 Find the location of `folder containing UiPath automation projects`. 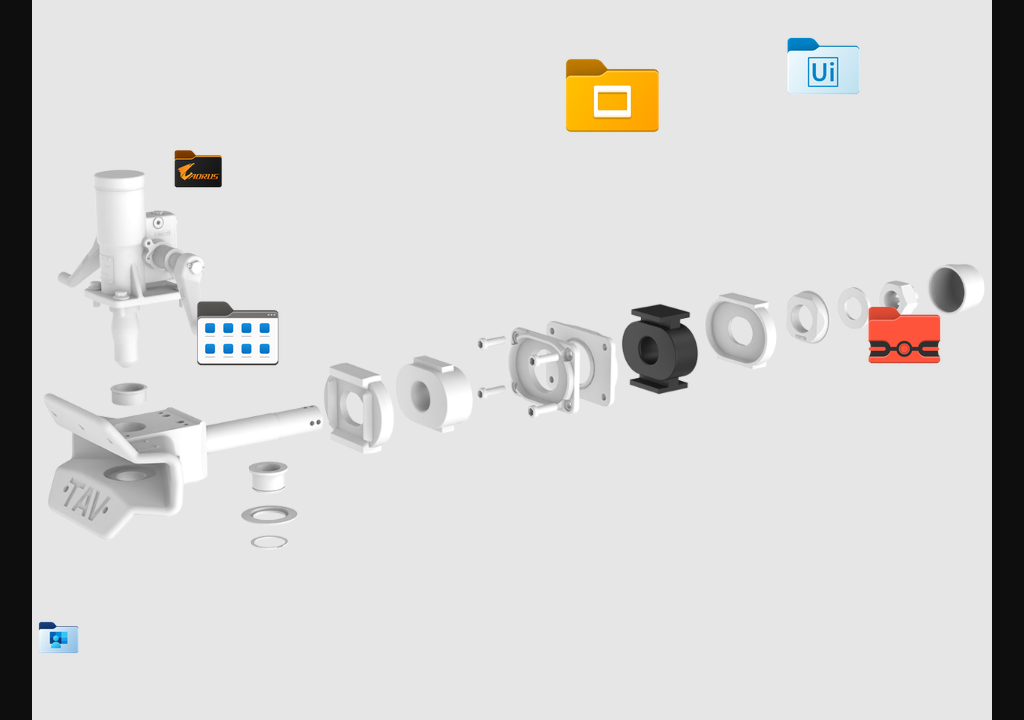

folder containing UiPath automation projects is located at coordinates (823, 68).